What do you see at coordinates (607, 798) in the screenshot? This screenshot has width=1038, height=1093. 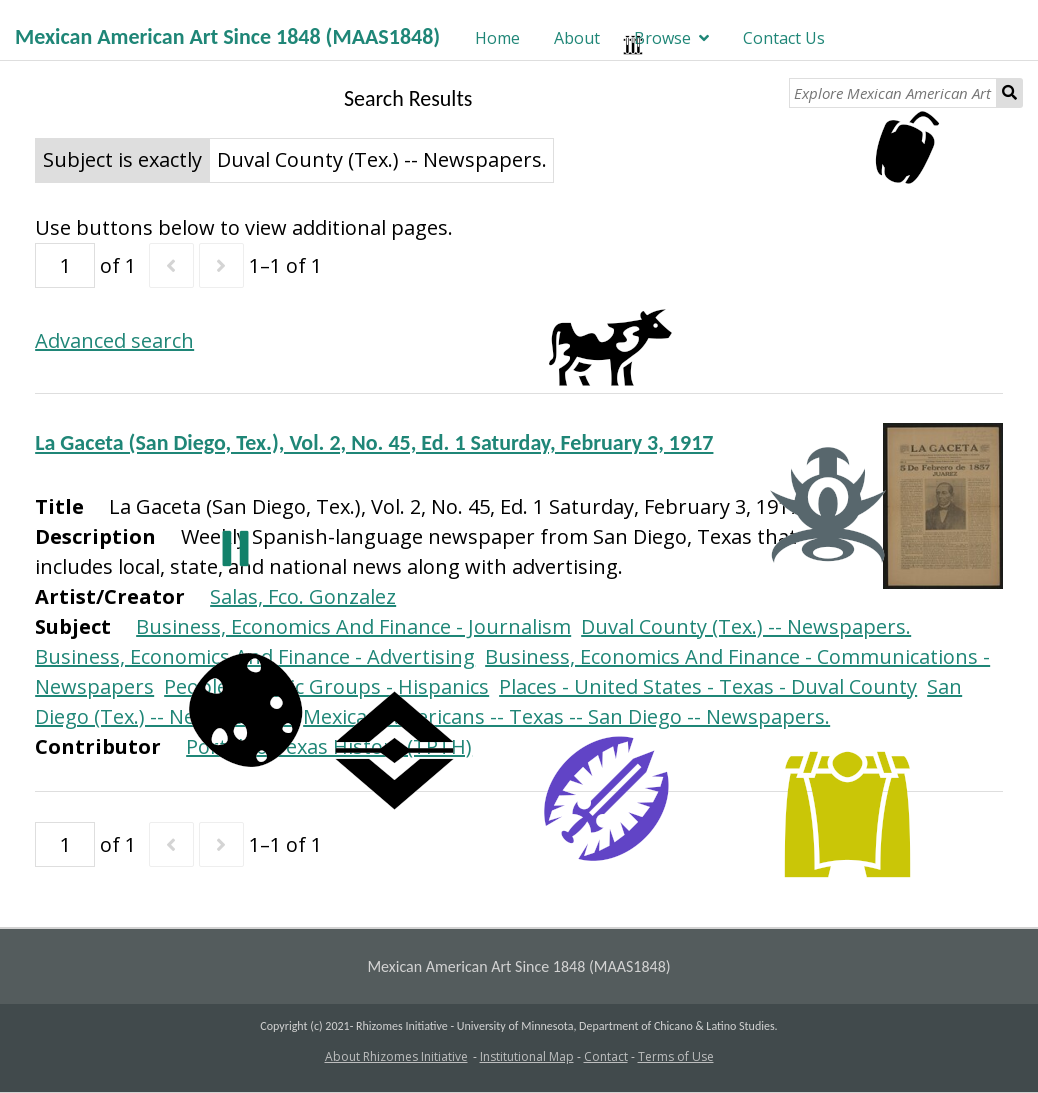 I see `attack or combat action button` at bounding box center [607, 798].